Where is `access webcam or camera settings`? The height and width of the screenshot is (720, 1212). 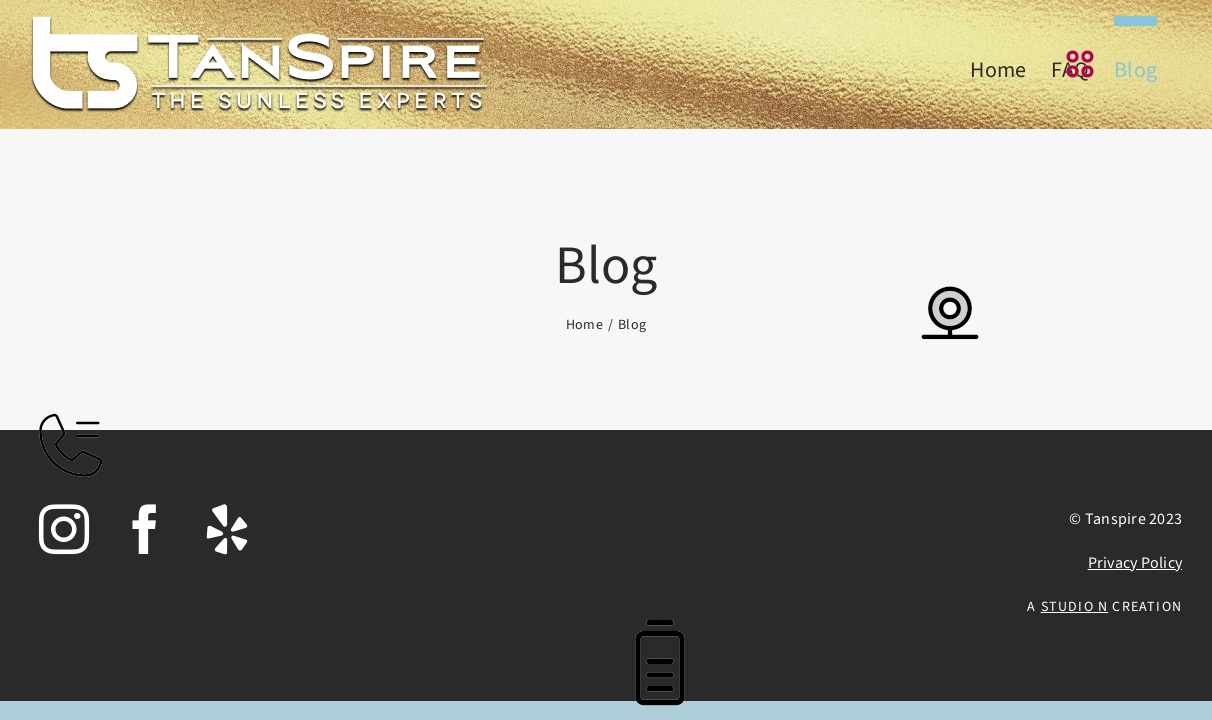
access webcam or camera settings is located at coordinates (950, 315).